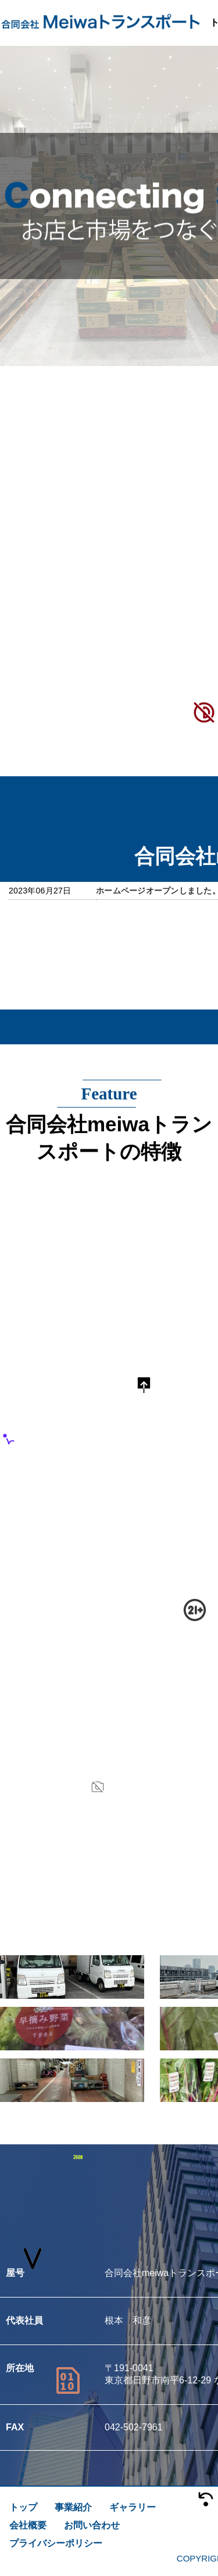 The image size is (218, 2576). Describe the element at coordinates (68, 2380) in the screenshot. I see `view or open a binary file` at that location.